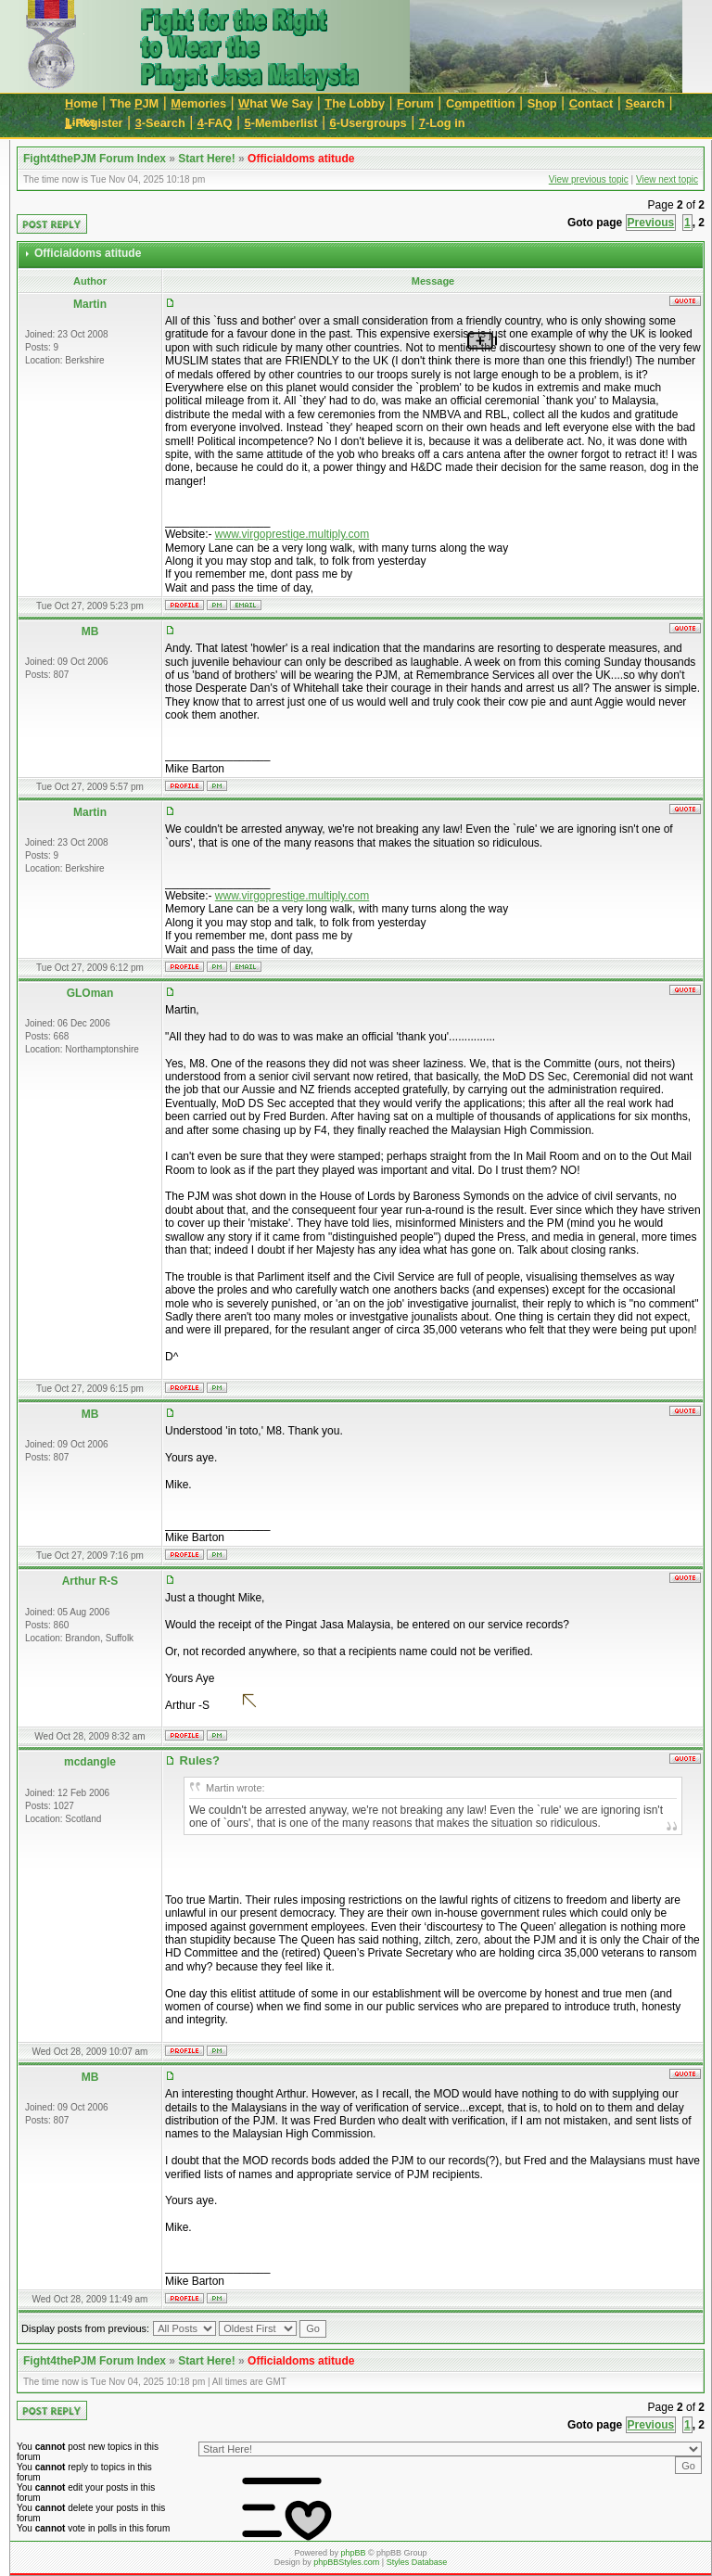 This screenshot has height=2576, width=712. Describe the element at coordinates (249, 1701) in the screenshot. I see `navigate back or return to previous screen` at that location.